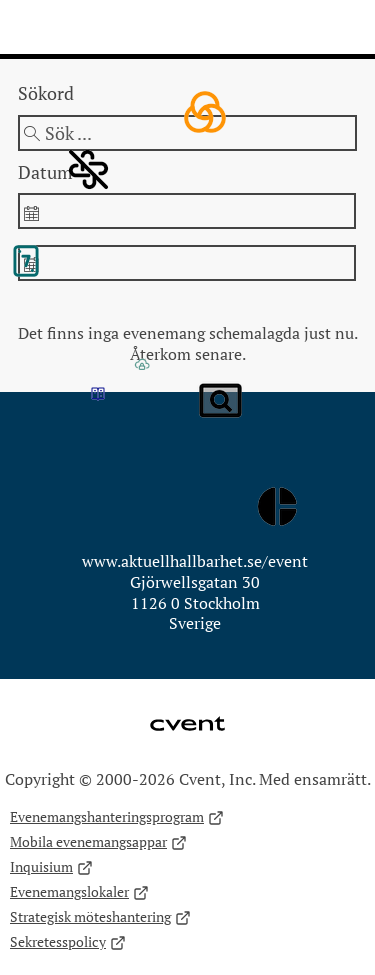 The image size is (375, 975). What do you see at coordinates (26, 261) in the screenshot?
I see `play a 7 card in a card game` at bounding box center [26, 261].